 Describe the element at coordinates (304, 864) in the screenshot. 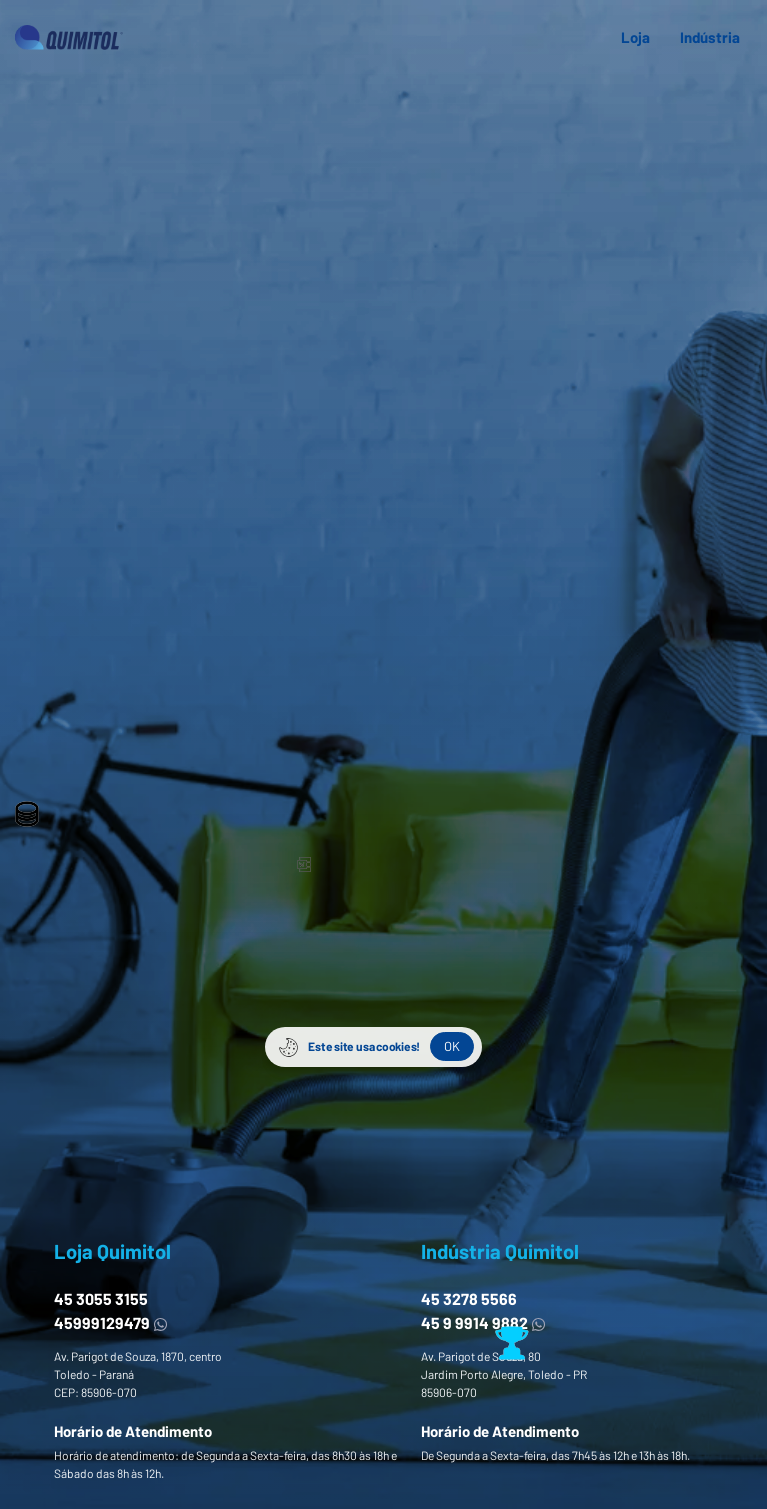

I see `open Microsoft Word` at that location.